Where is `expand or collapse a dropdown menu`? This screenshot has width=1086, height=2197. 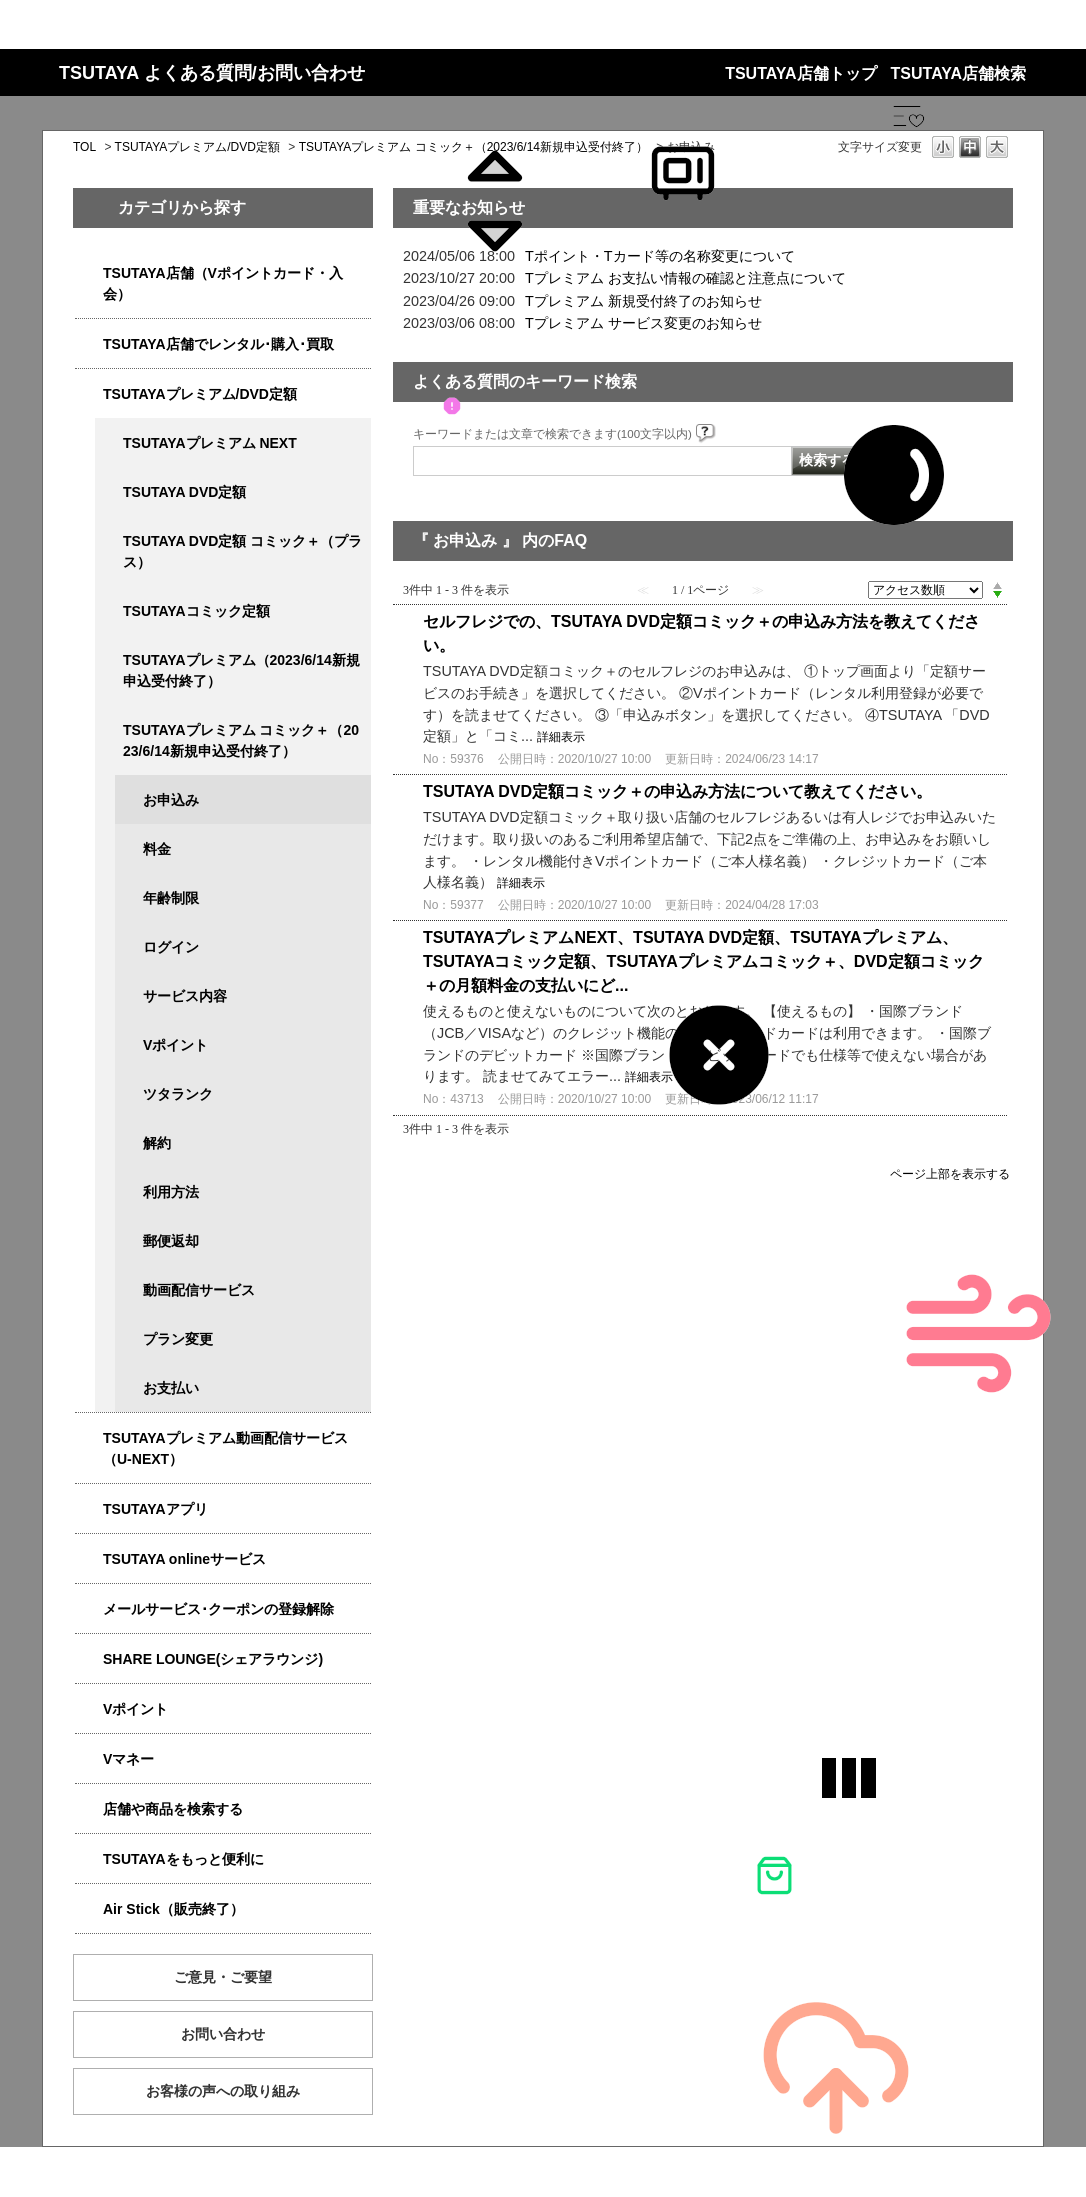
expand or collapse a dropdown menu is located at coordinates (495, 201).